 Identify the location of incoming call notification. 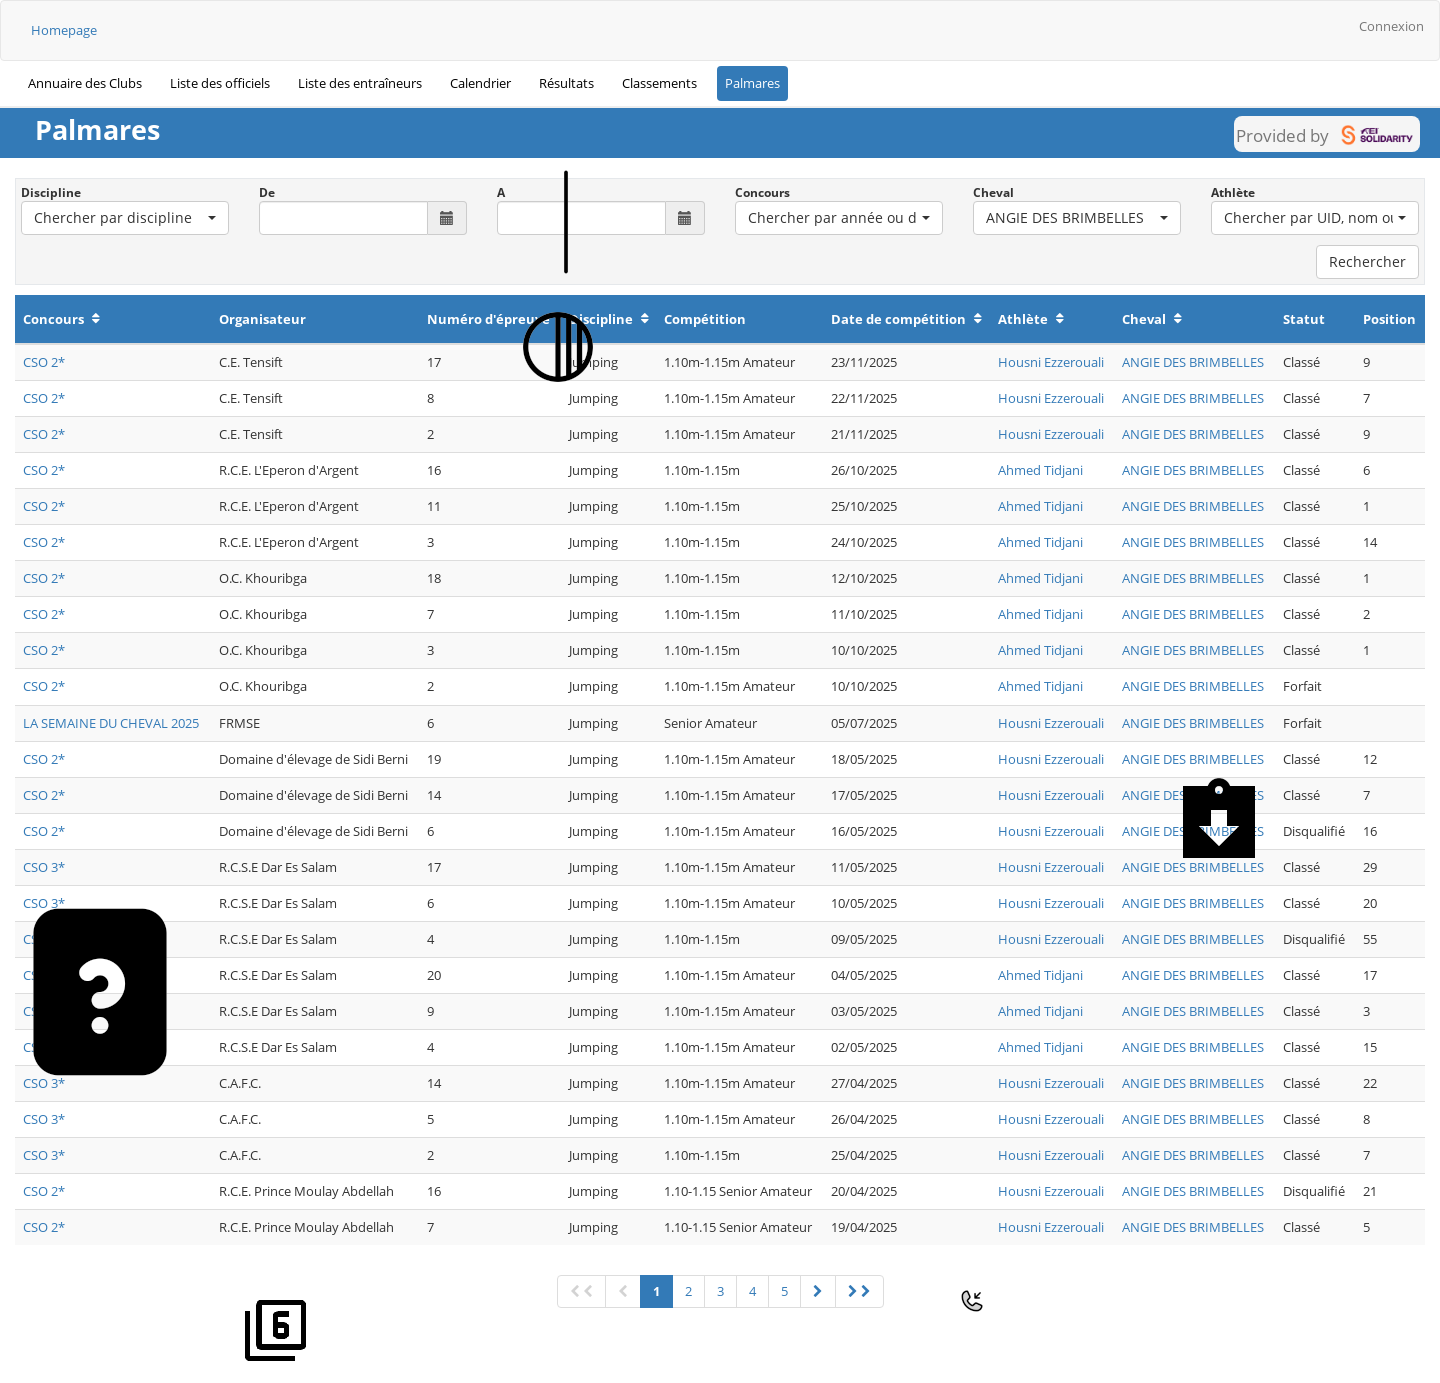
(972, 1300).